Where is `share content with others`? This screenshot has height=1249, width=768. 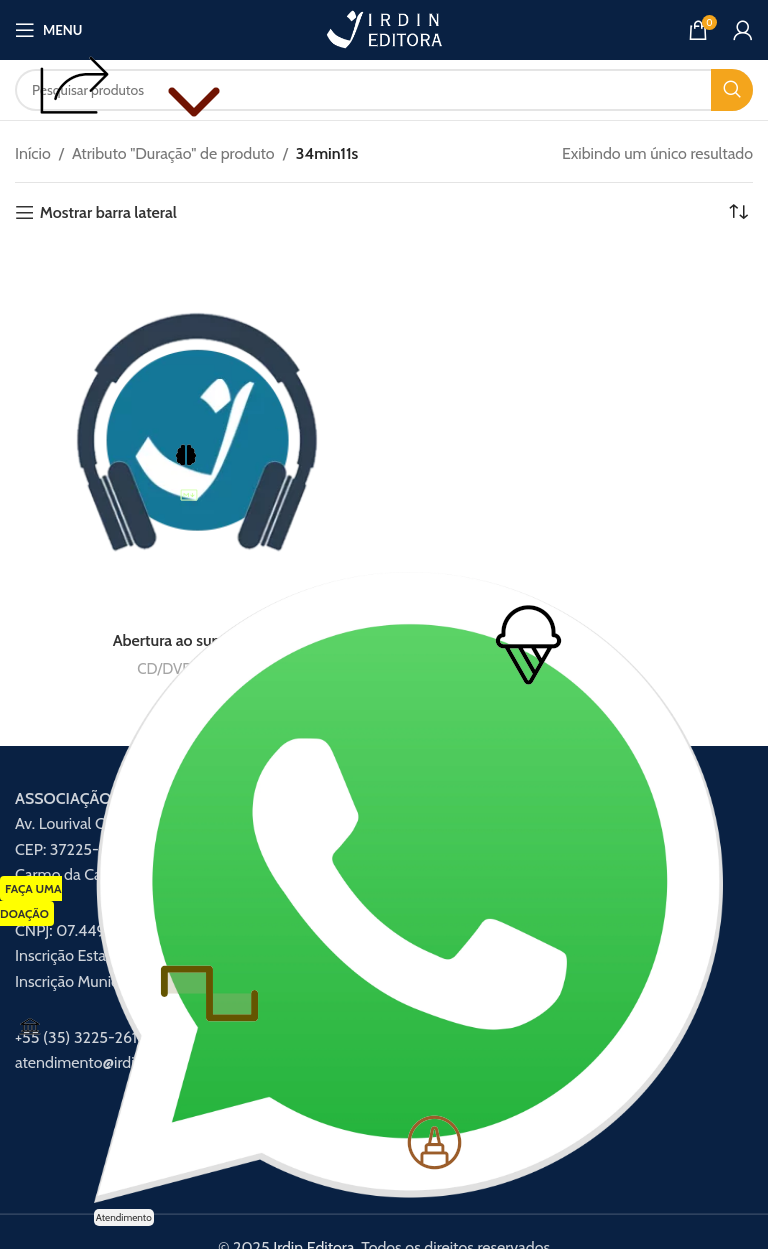
share content with others is located at coordinates (74, 82).